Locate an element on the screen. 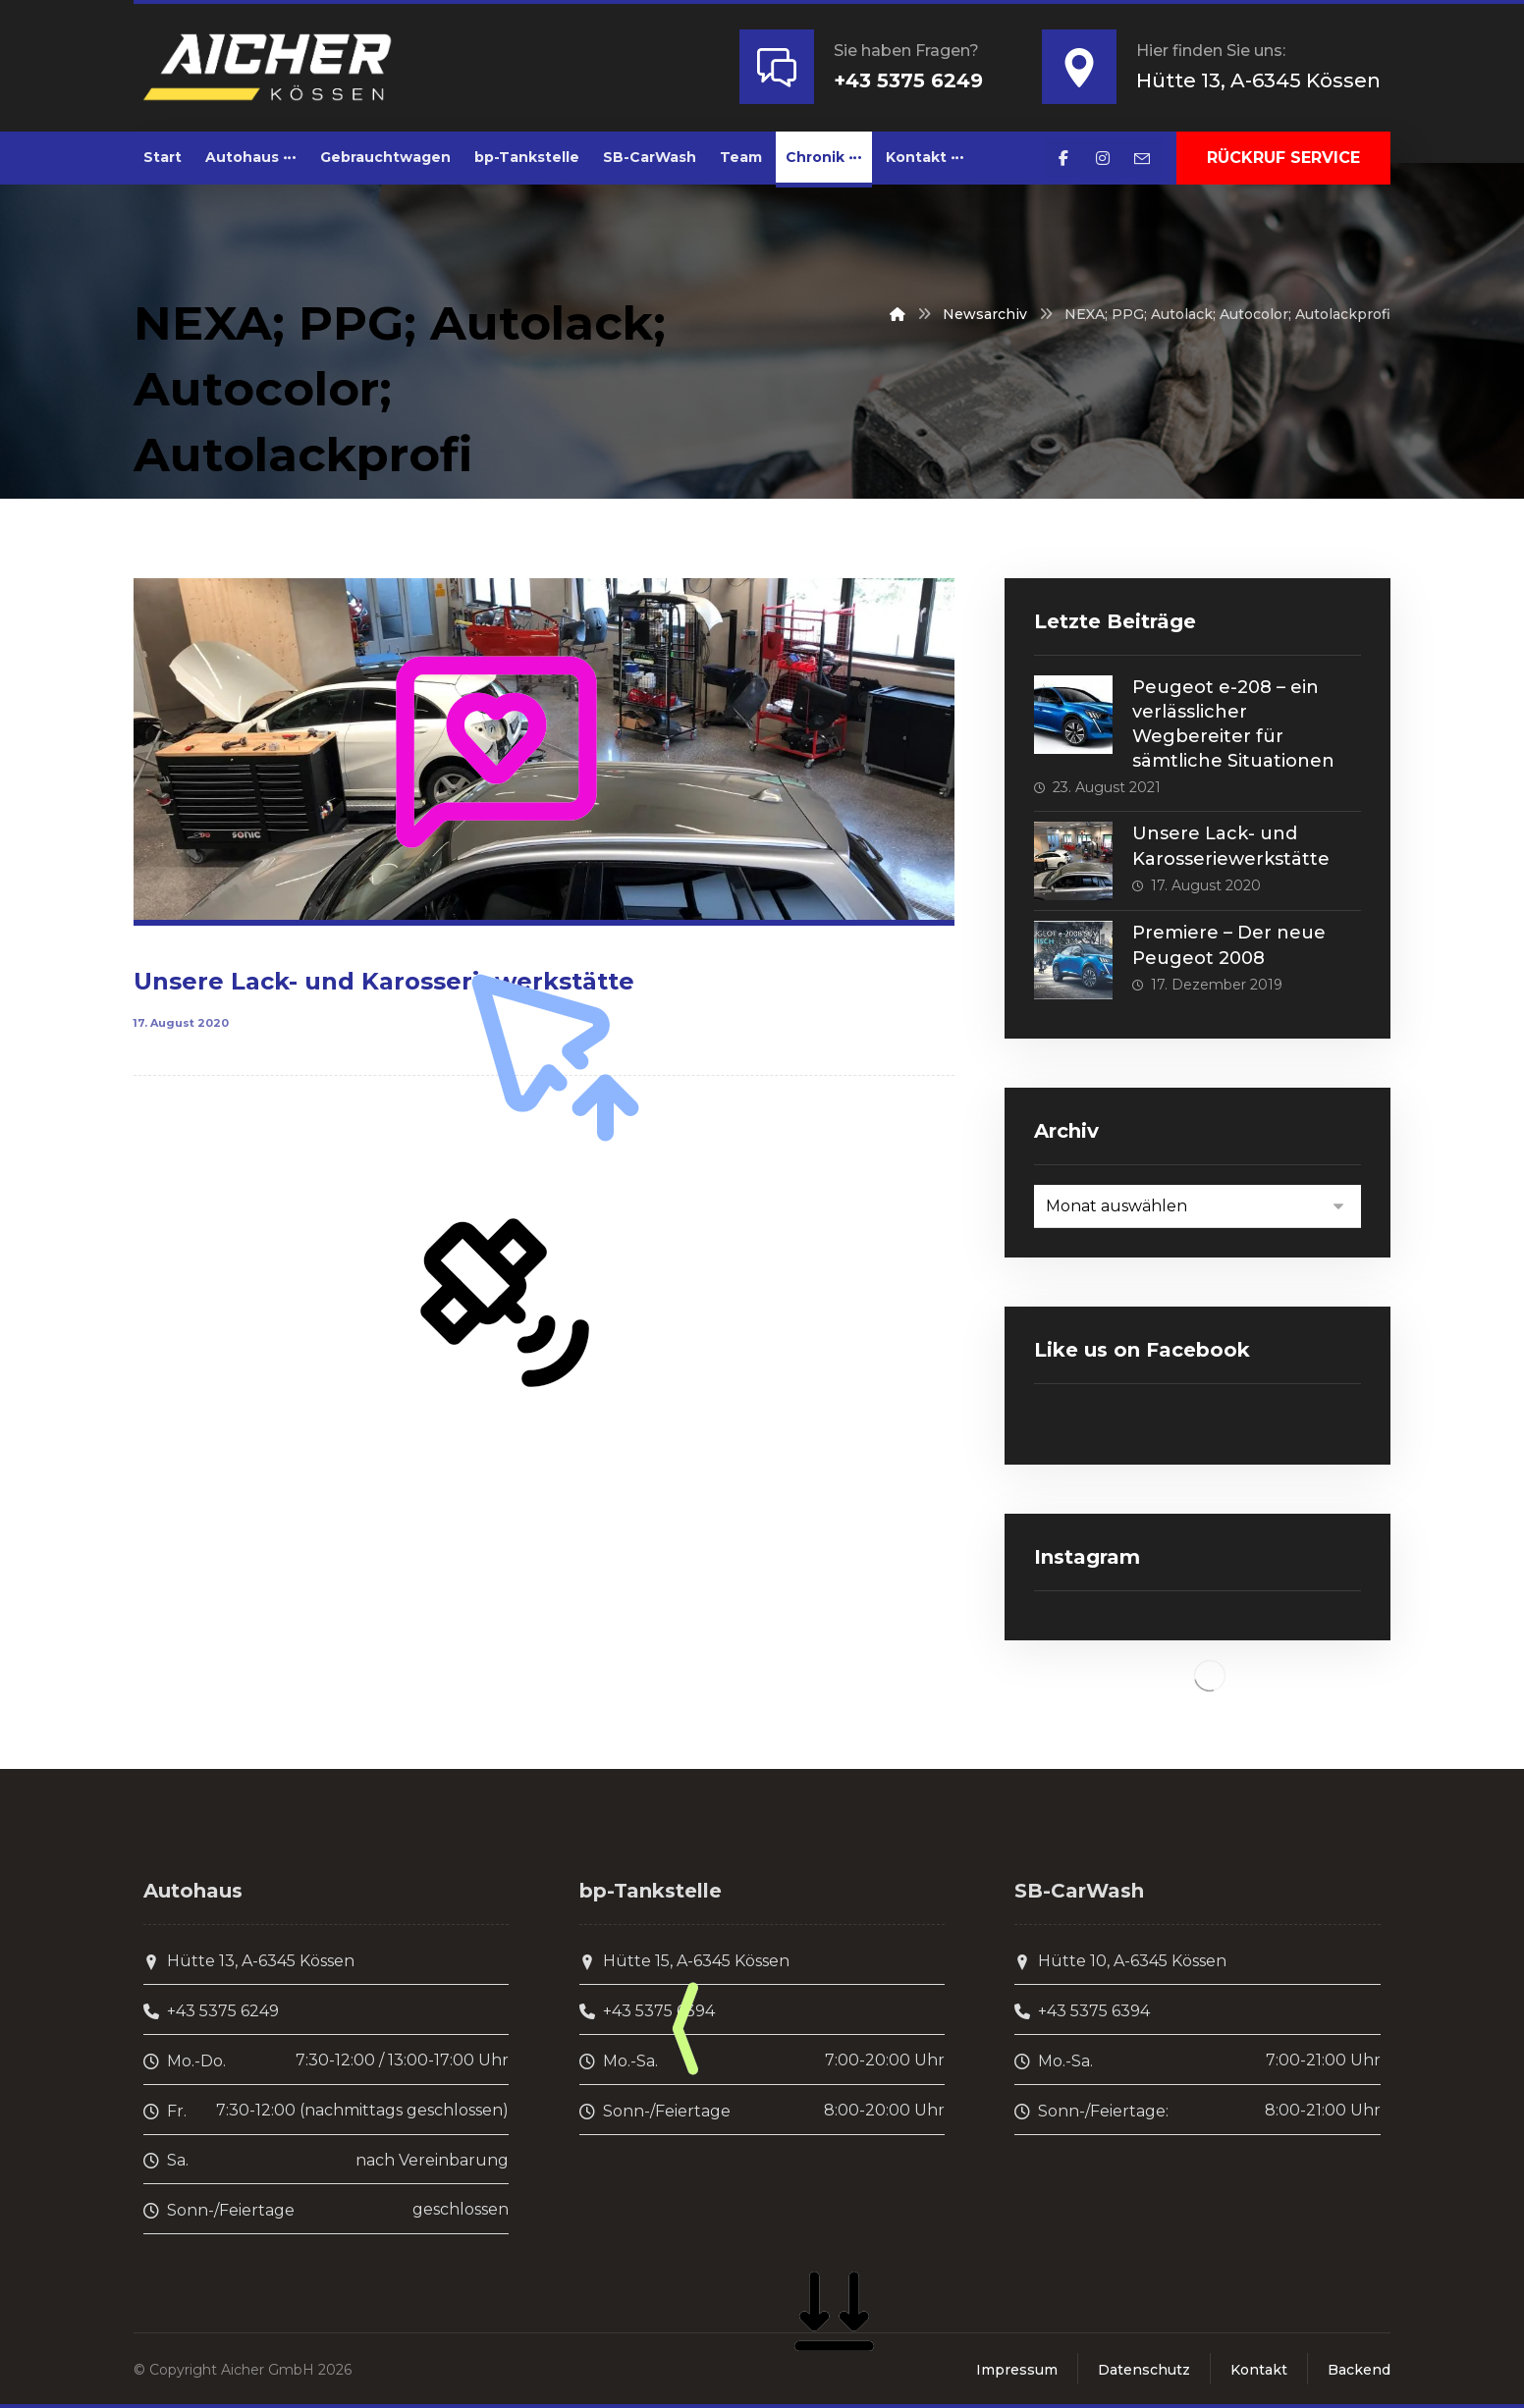 This screenshot has height=2408, width=1524. navigate to the previous item or page is located at coordinates (687, 2028).